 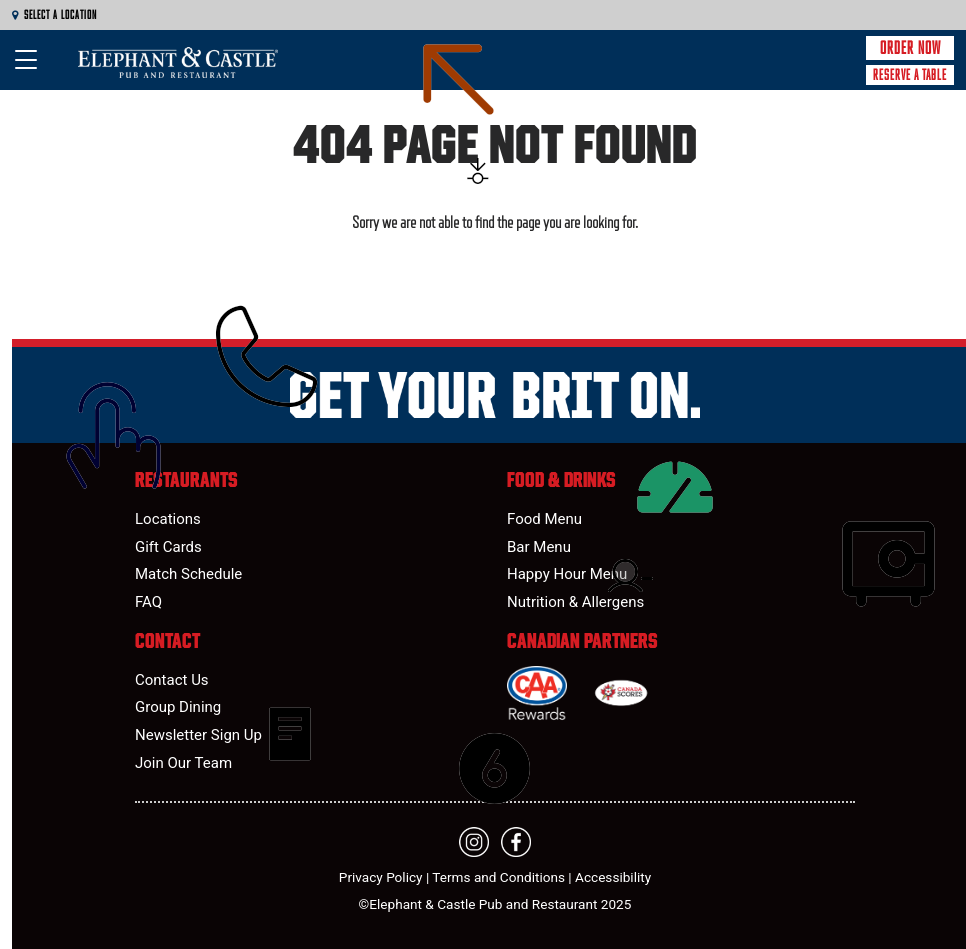 What do you see at coordinates (888, 560) in the screenshot?
I see `access secure storage or vault` at bounding box center [888, 560].